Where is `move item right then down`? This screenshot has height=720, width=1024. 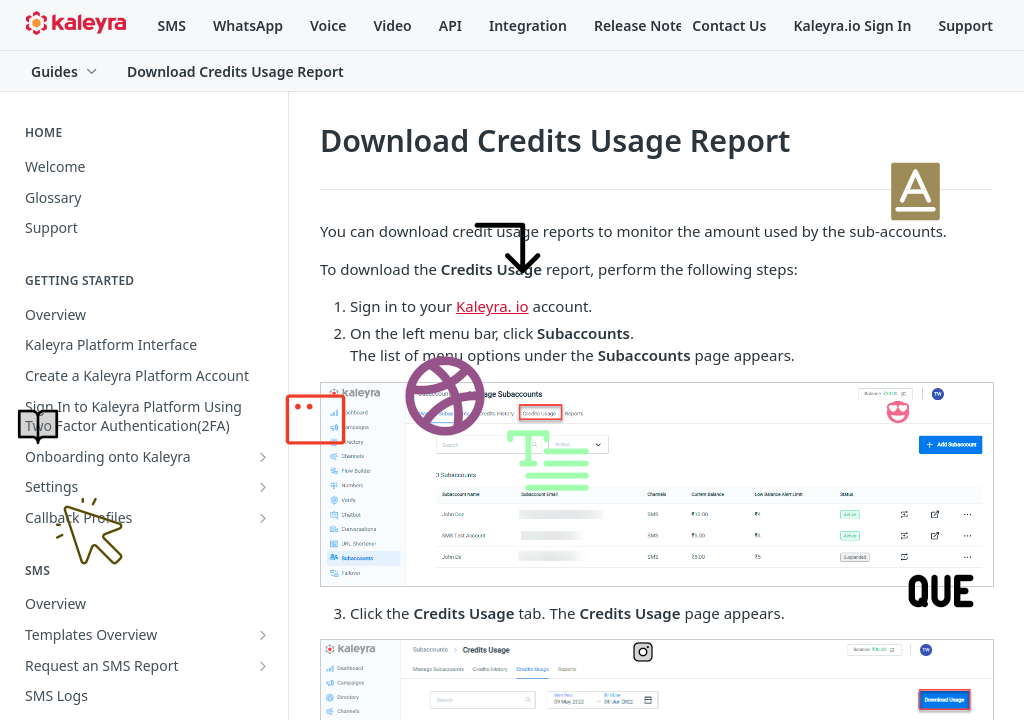
move item right then down is located at coordinates (507, 245).